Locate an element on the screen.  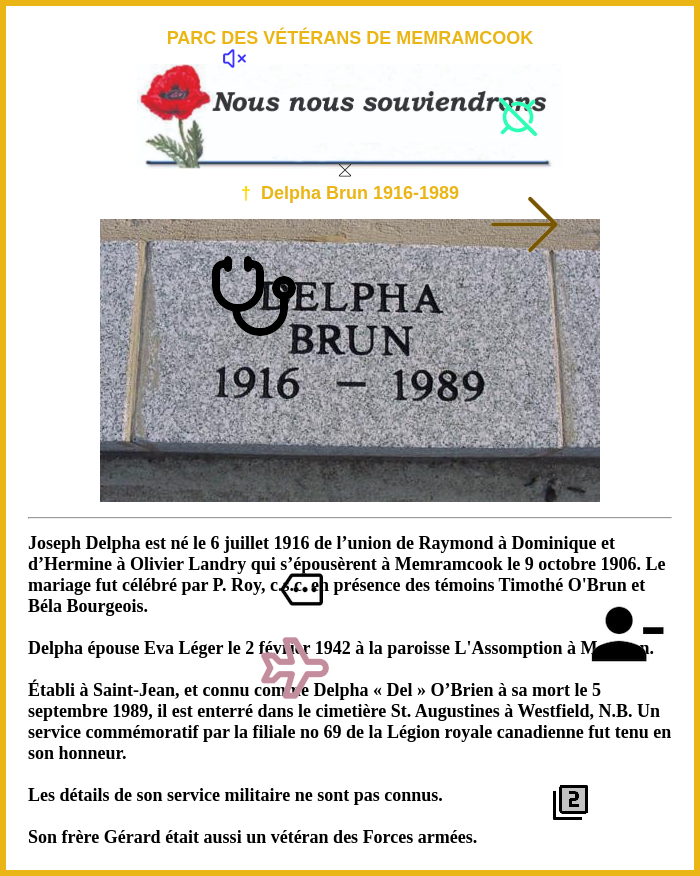
indicates loading or processing in progress is located at coordinates (345, 170).